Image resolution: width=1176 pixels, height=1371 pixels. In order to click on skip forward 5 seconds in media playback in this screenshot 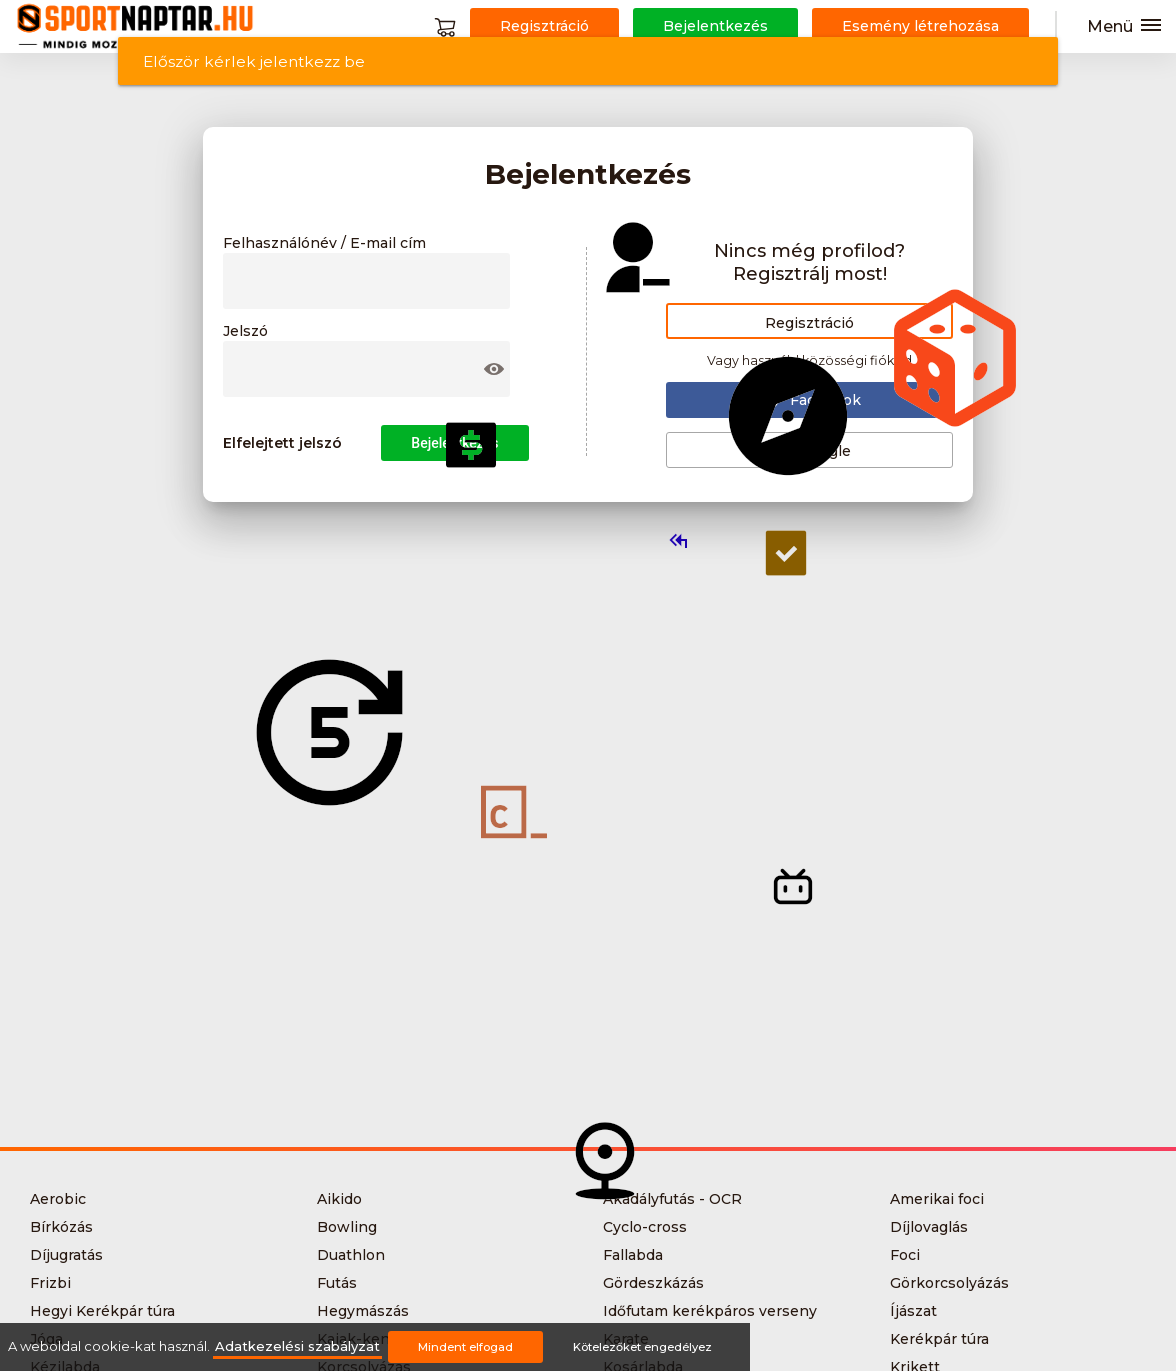, I will do `click(329, 732)`.